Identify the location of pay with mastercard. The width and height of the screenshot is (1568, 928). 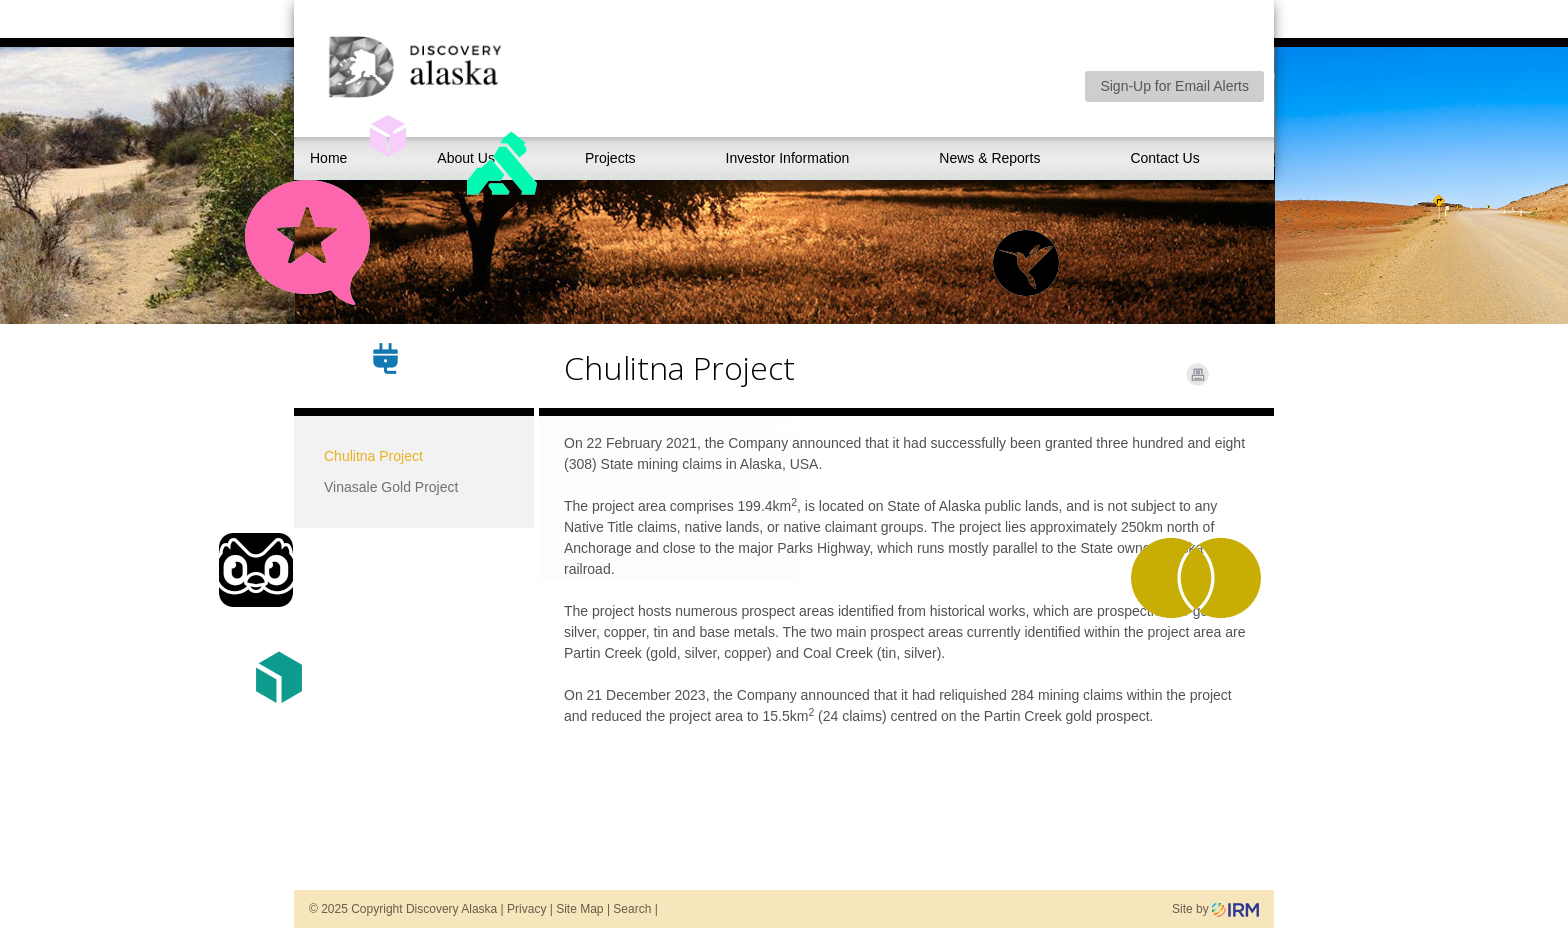
(1196, 578).